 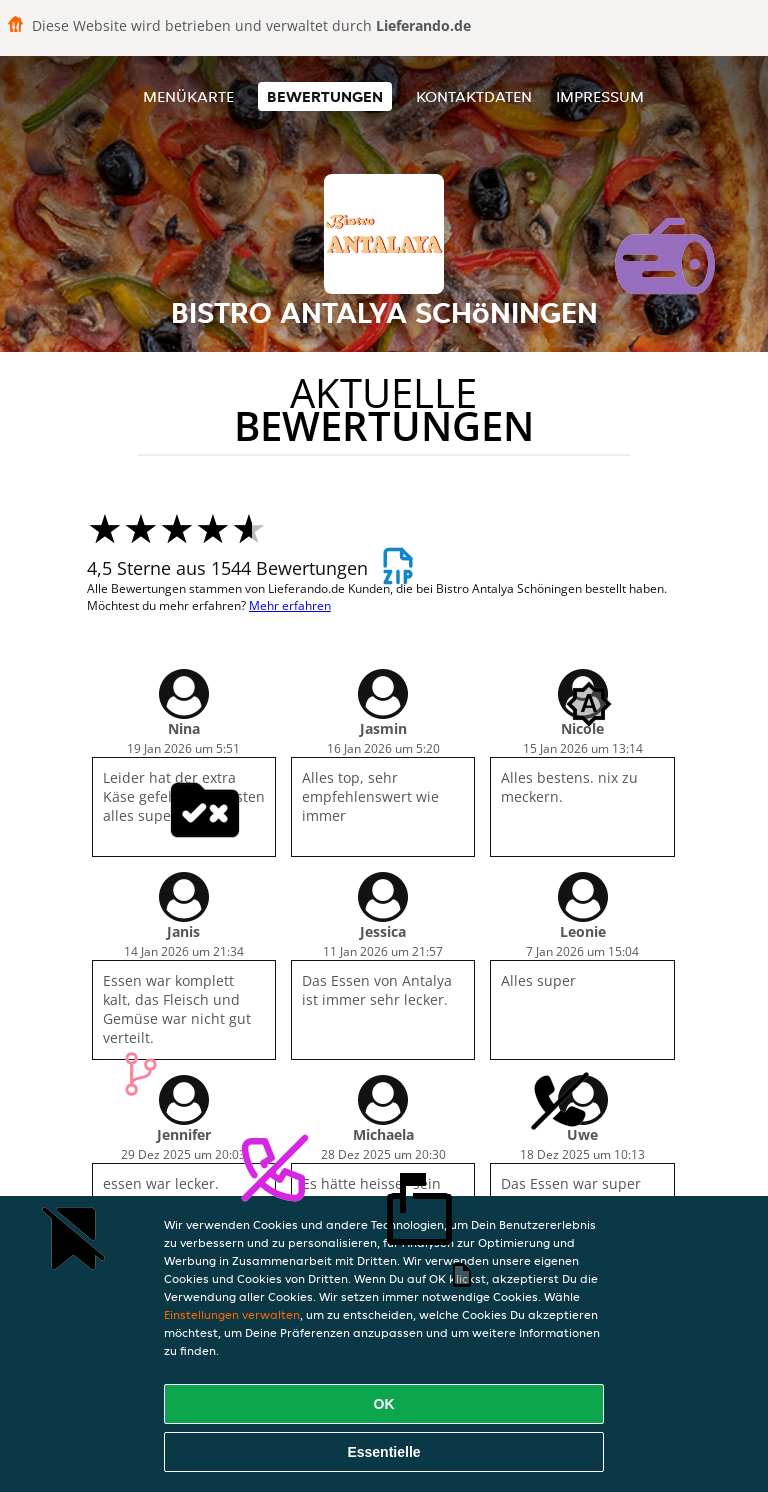 I want to click on enable automatic brightness adjustment, so click(x=589, y=704).